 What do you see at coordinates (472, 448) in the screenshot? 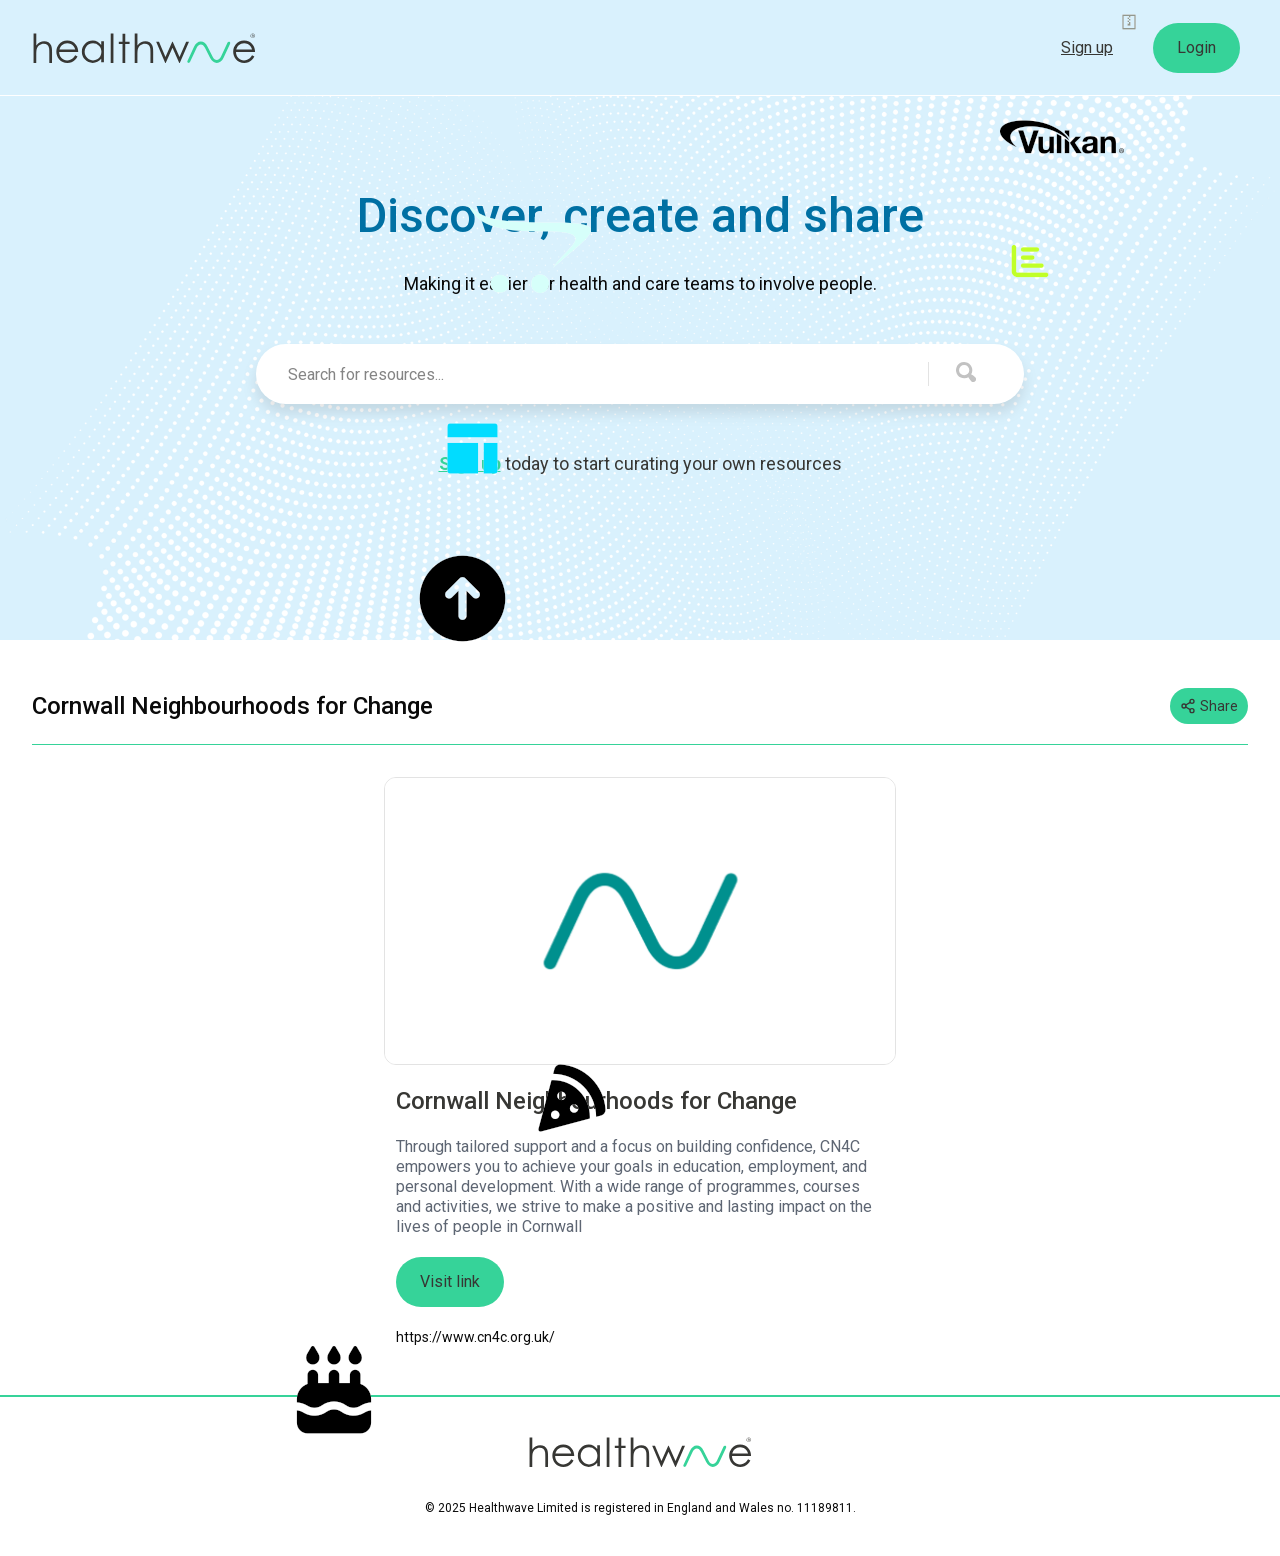
I see `switch to grid or layout view` at bounding box center [472, 448].